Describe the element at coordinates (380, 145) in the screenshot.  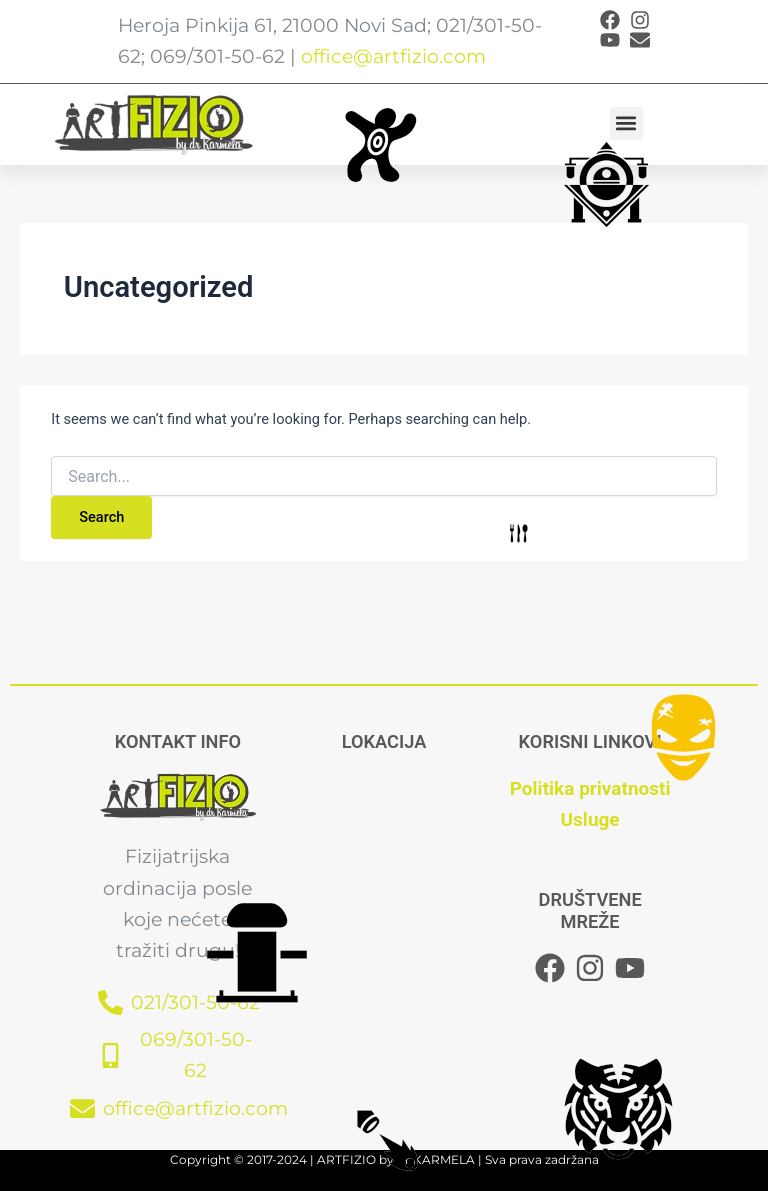
I see `select a practice target or training dummy` at that location.